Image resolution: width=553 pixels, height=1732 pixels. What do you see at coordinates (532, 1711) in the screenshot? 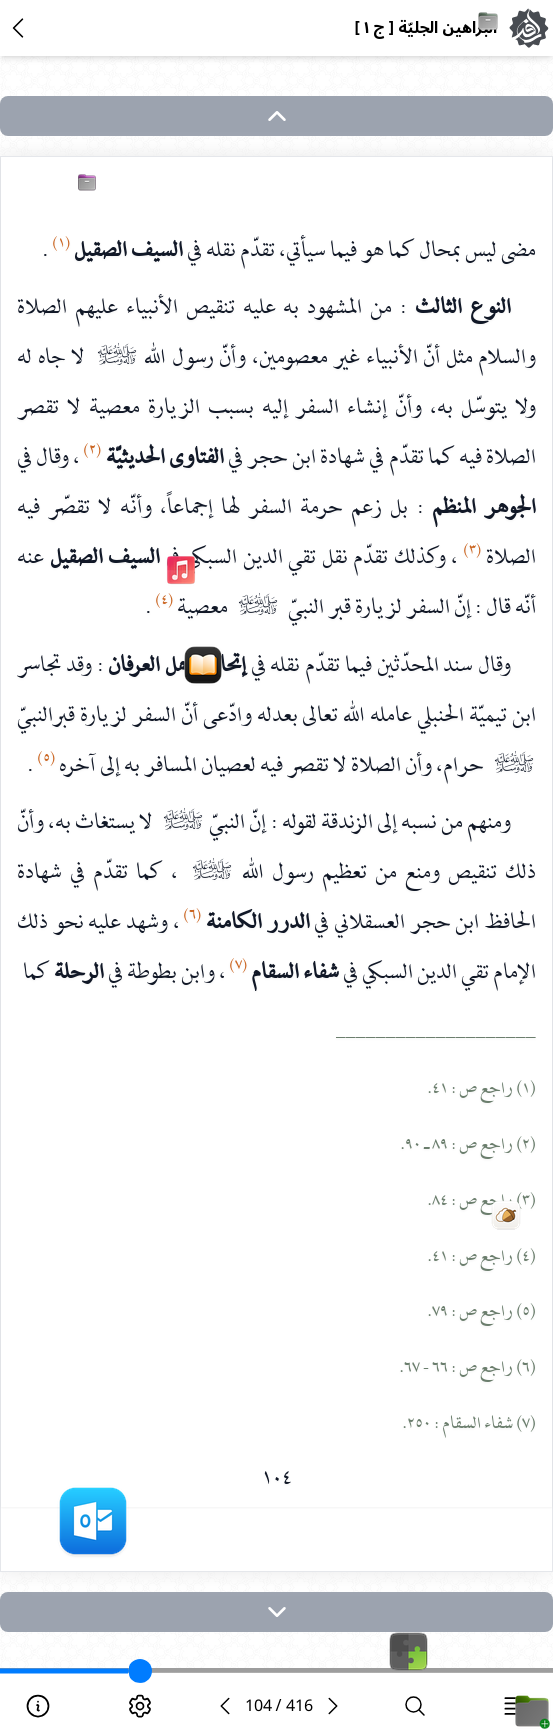
I see `create a new folder` at bounding box center [532, 1711].